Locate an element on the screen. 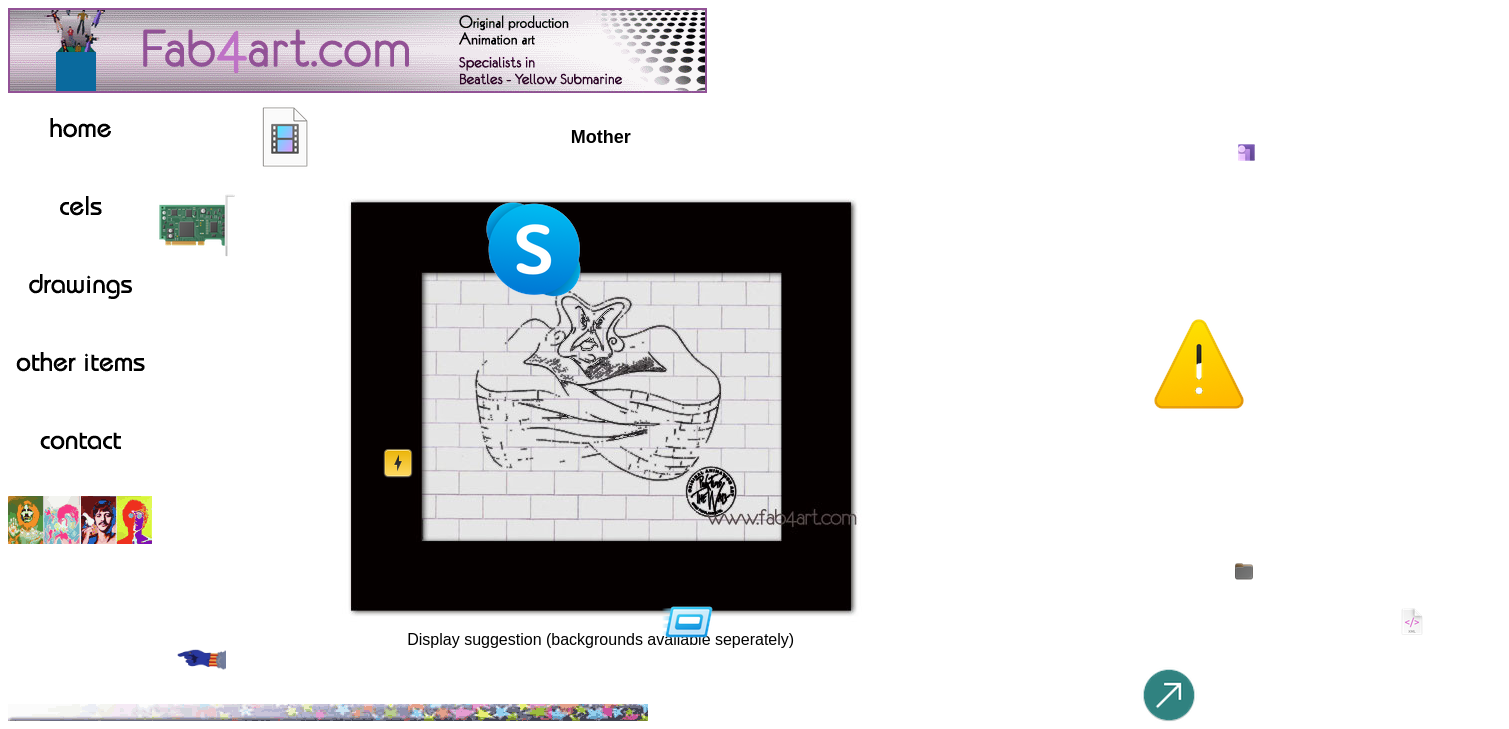 The image size is (1509, 729). open folder to view contents is located at coordinates (1244, 571).